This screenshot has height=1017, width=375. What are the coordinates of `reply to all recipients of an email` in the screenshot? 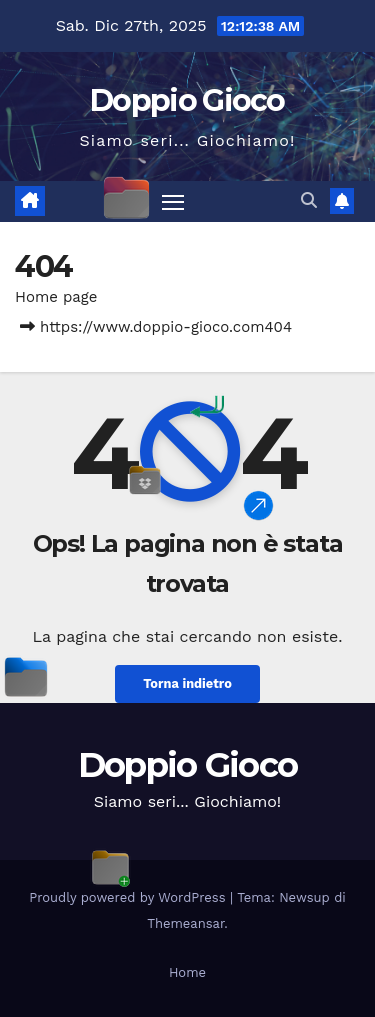 It's located at (206, 404).